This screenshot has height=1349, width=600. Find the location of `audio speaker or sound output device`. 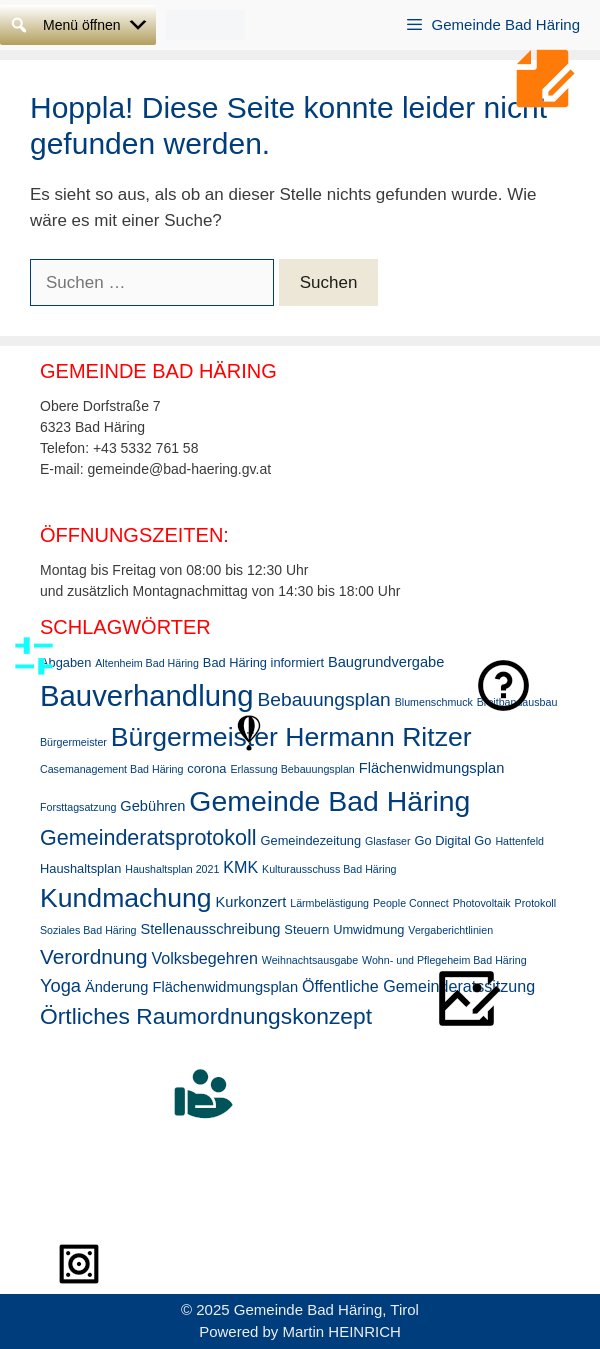

audio speaker or sound output device is located at coordinates (79, 1264).